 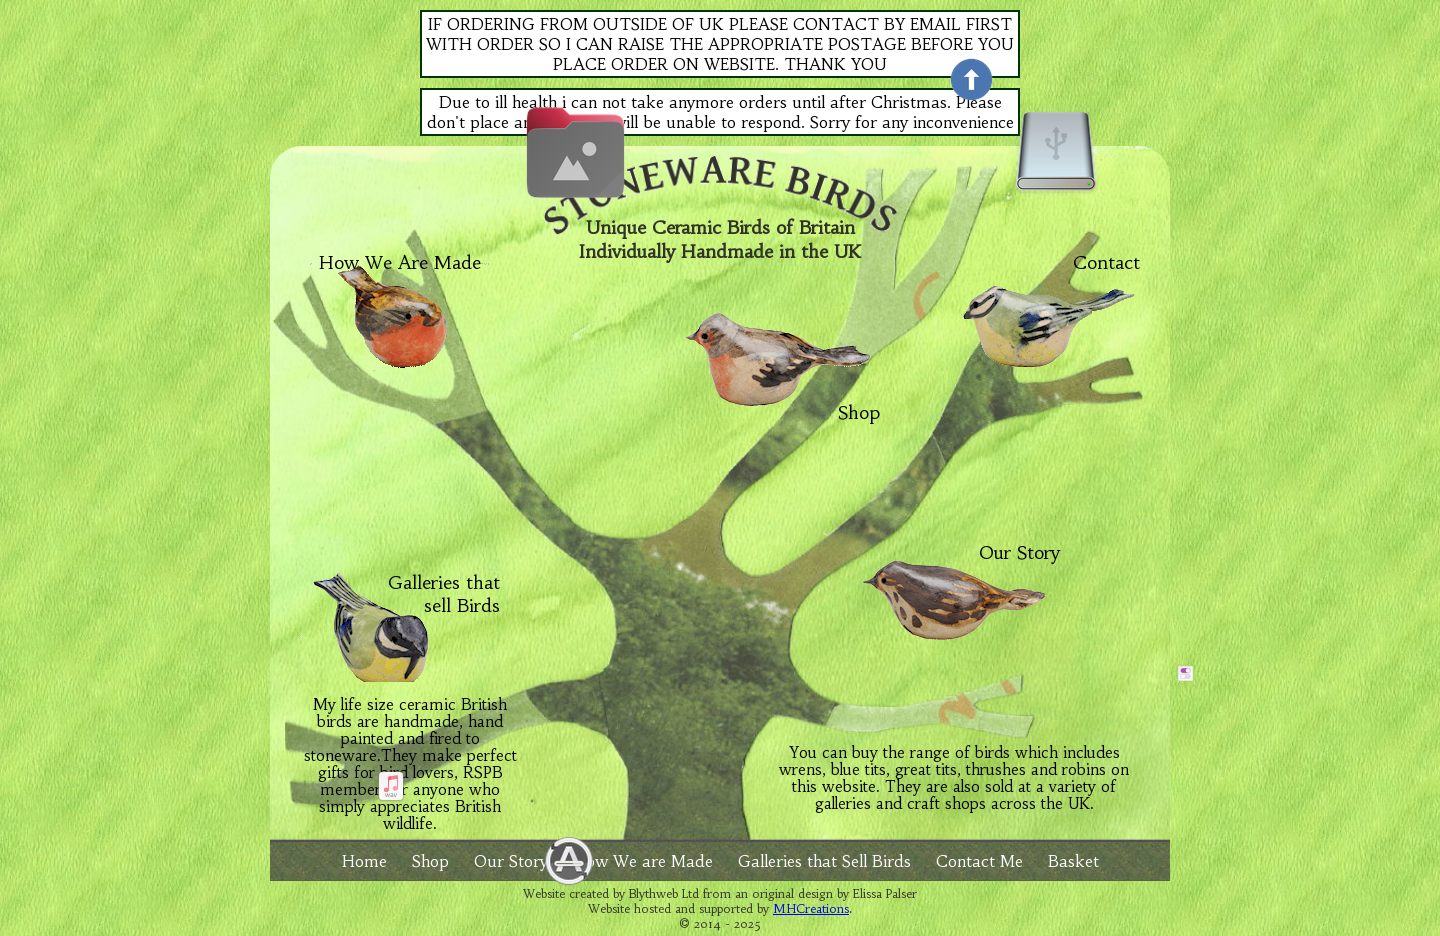 I want to click on open your pictures folder, so click(x=575, y=152).